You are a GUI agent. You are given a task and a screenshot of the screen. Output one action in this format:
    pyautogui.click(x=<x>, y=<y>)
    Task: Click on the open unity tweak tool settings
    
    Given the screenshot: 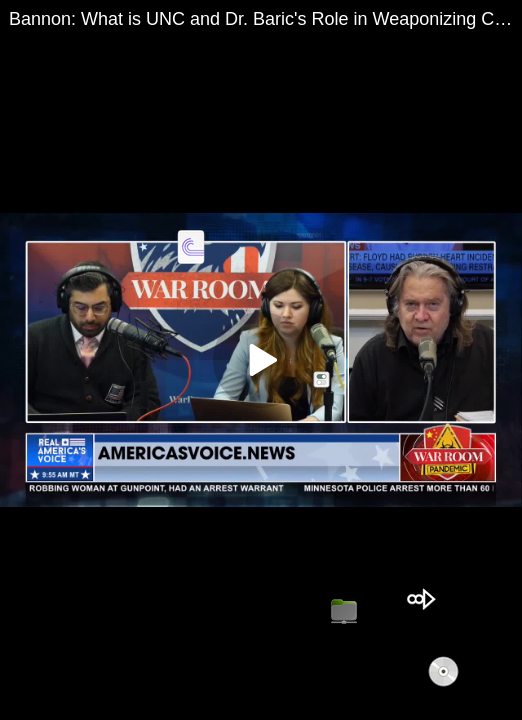 What is the action you would take?
    pyautogui.click(x=321, y=379)
    